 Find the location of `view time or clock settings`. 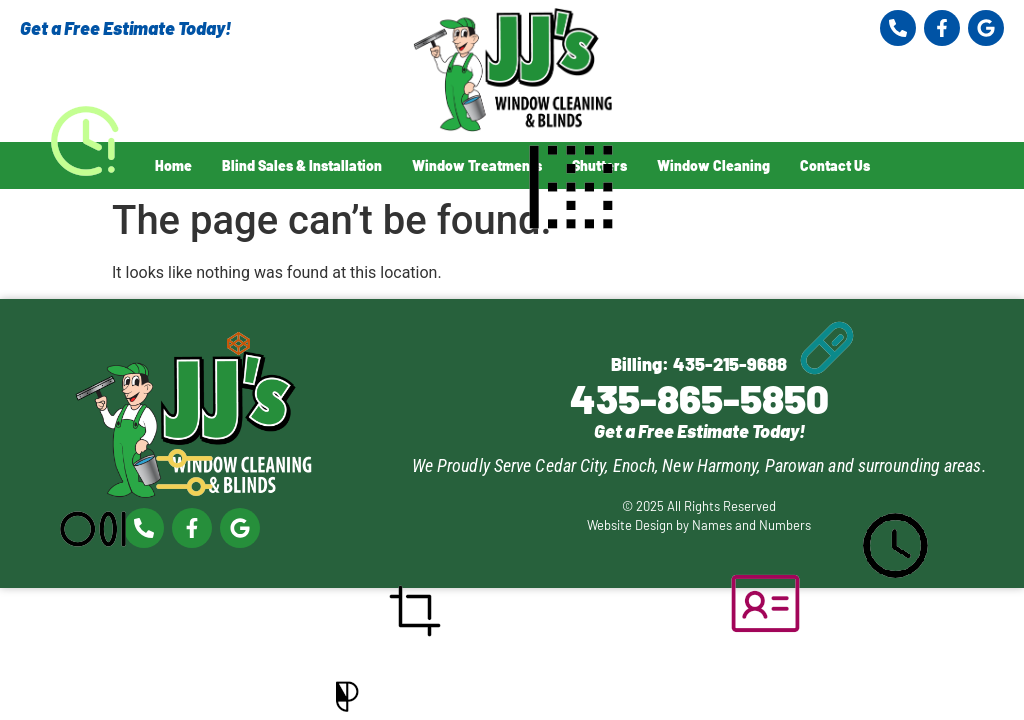

view time or clock settings is located at coordinates (895, 545).